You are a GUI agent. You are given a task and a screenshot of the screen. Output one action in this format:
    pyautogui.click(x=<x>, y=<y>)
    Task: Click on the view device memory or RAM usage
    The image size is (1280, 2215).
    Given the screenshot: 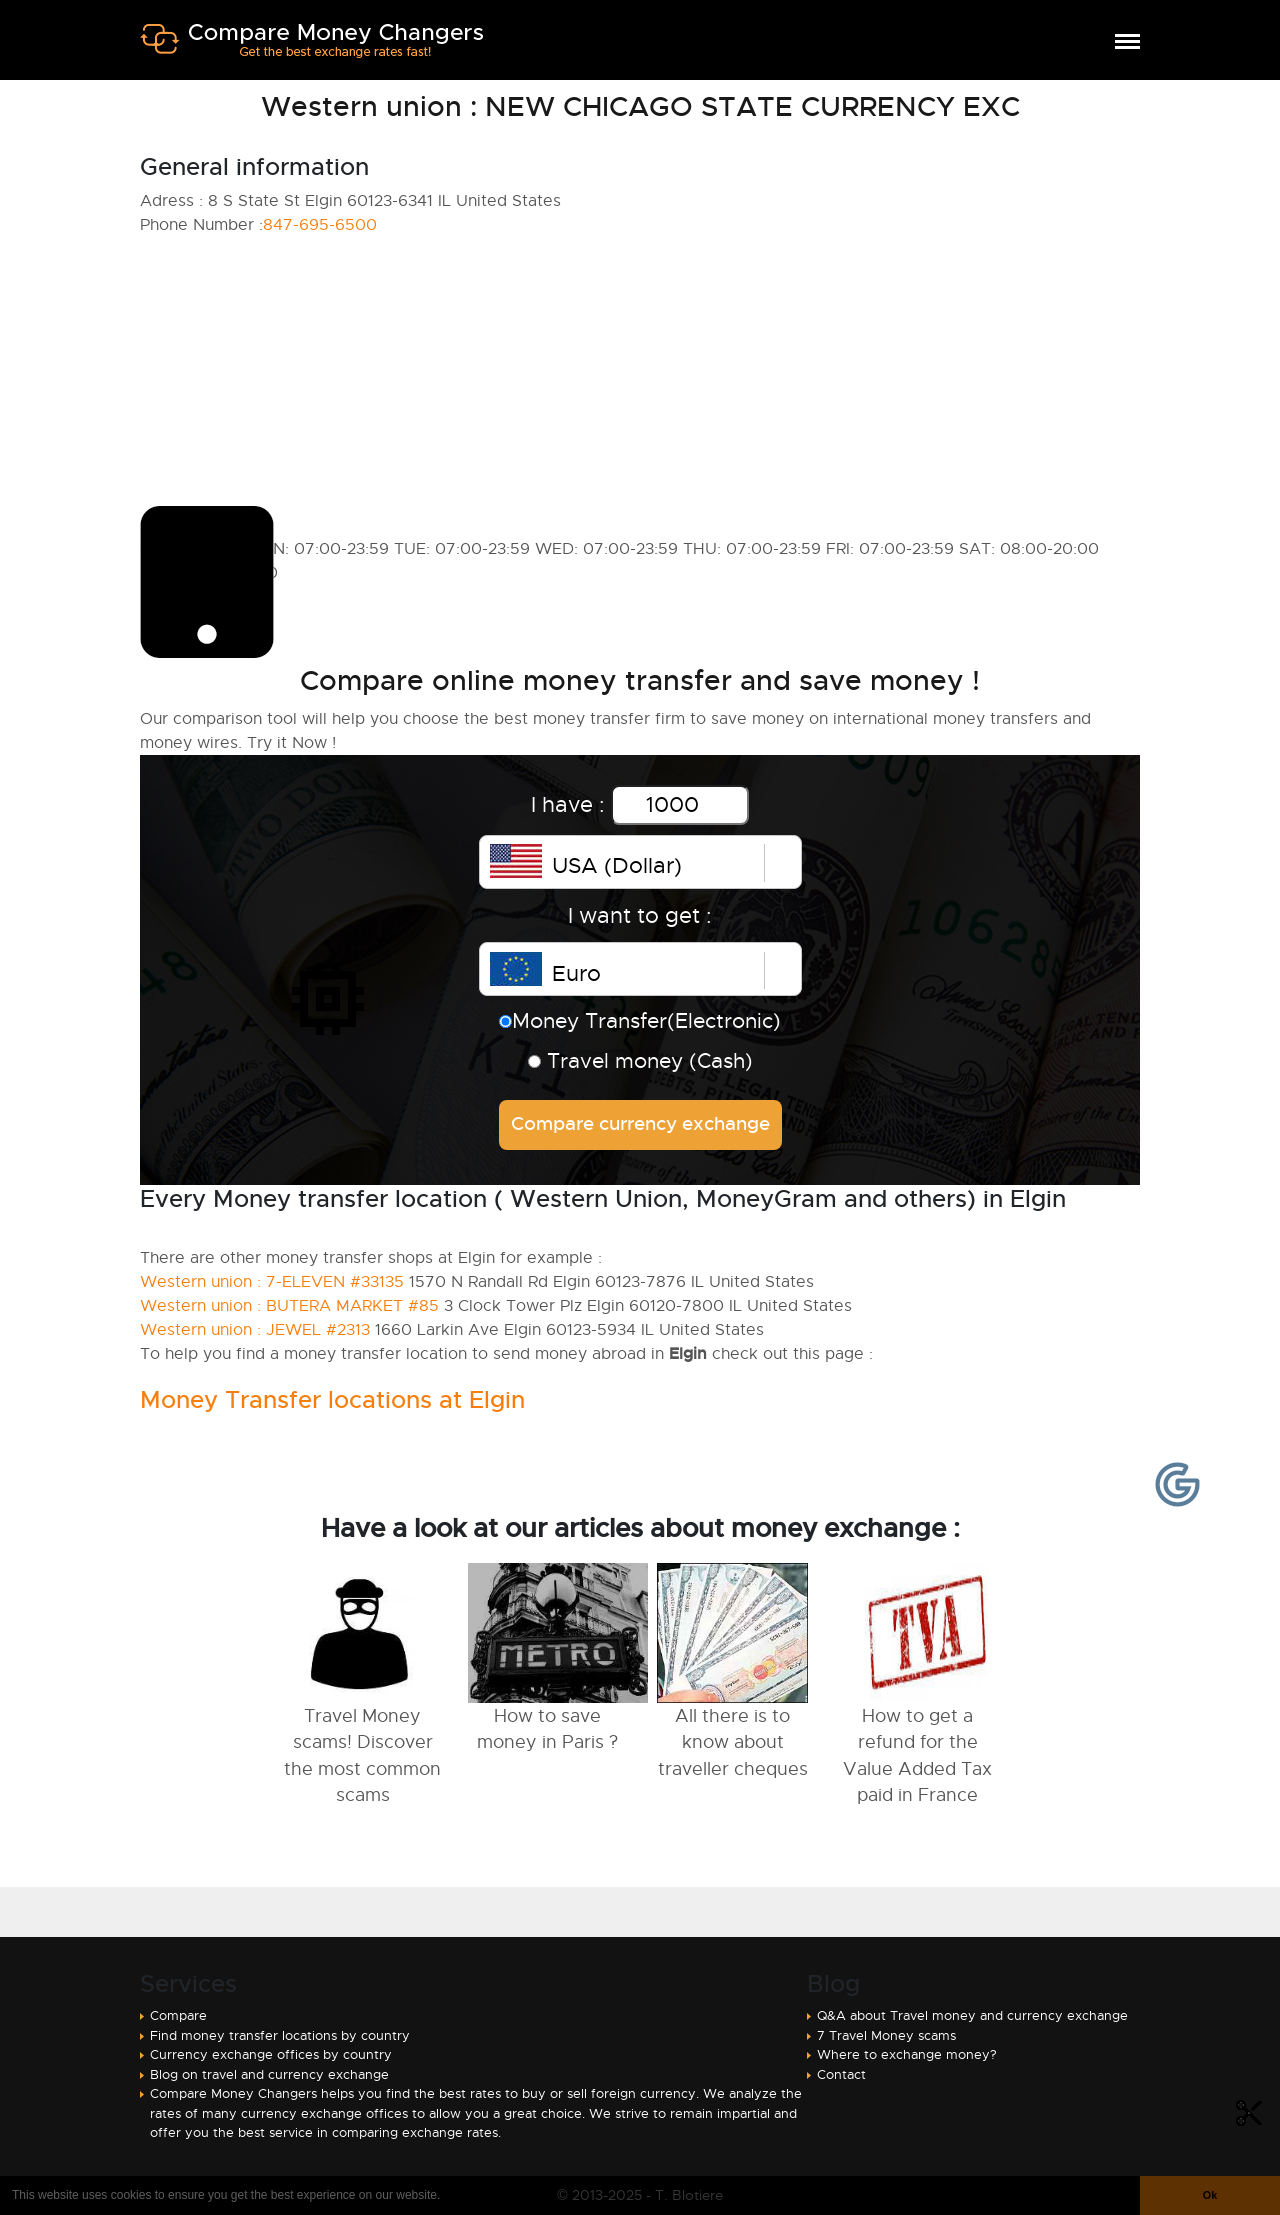 What is the action you would take?
    pyautogui.click(x=328, y=999)
    